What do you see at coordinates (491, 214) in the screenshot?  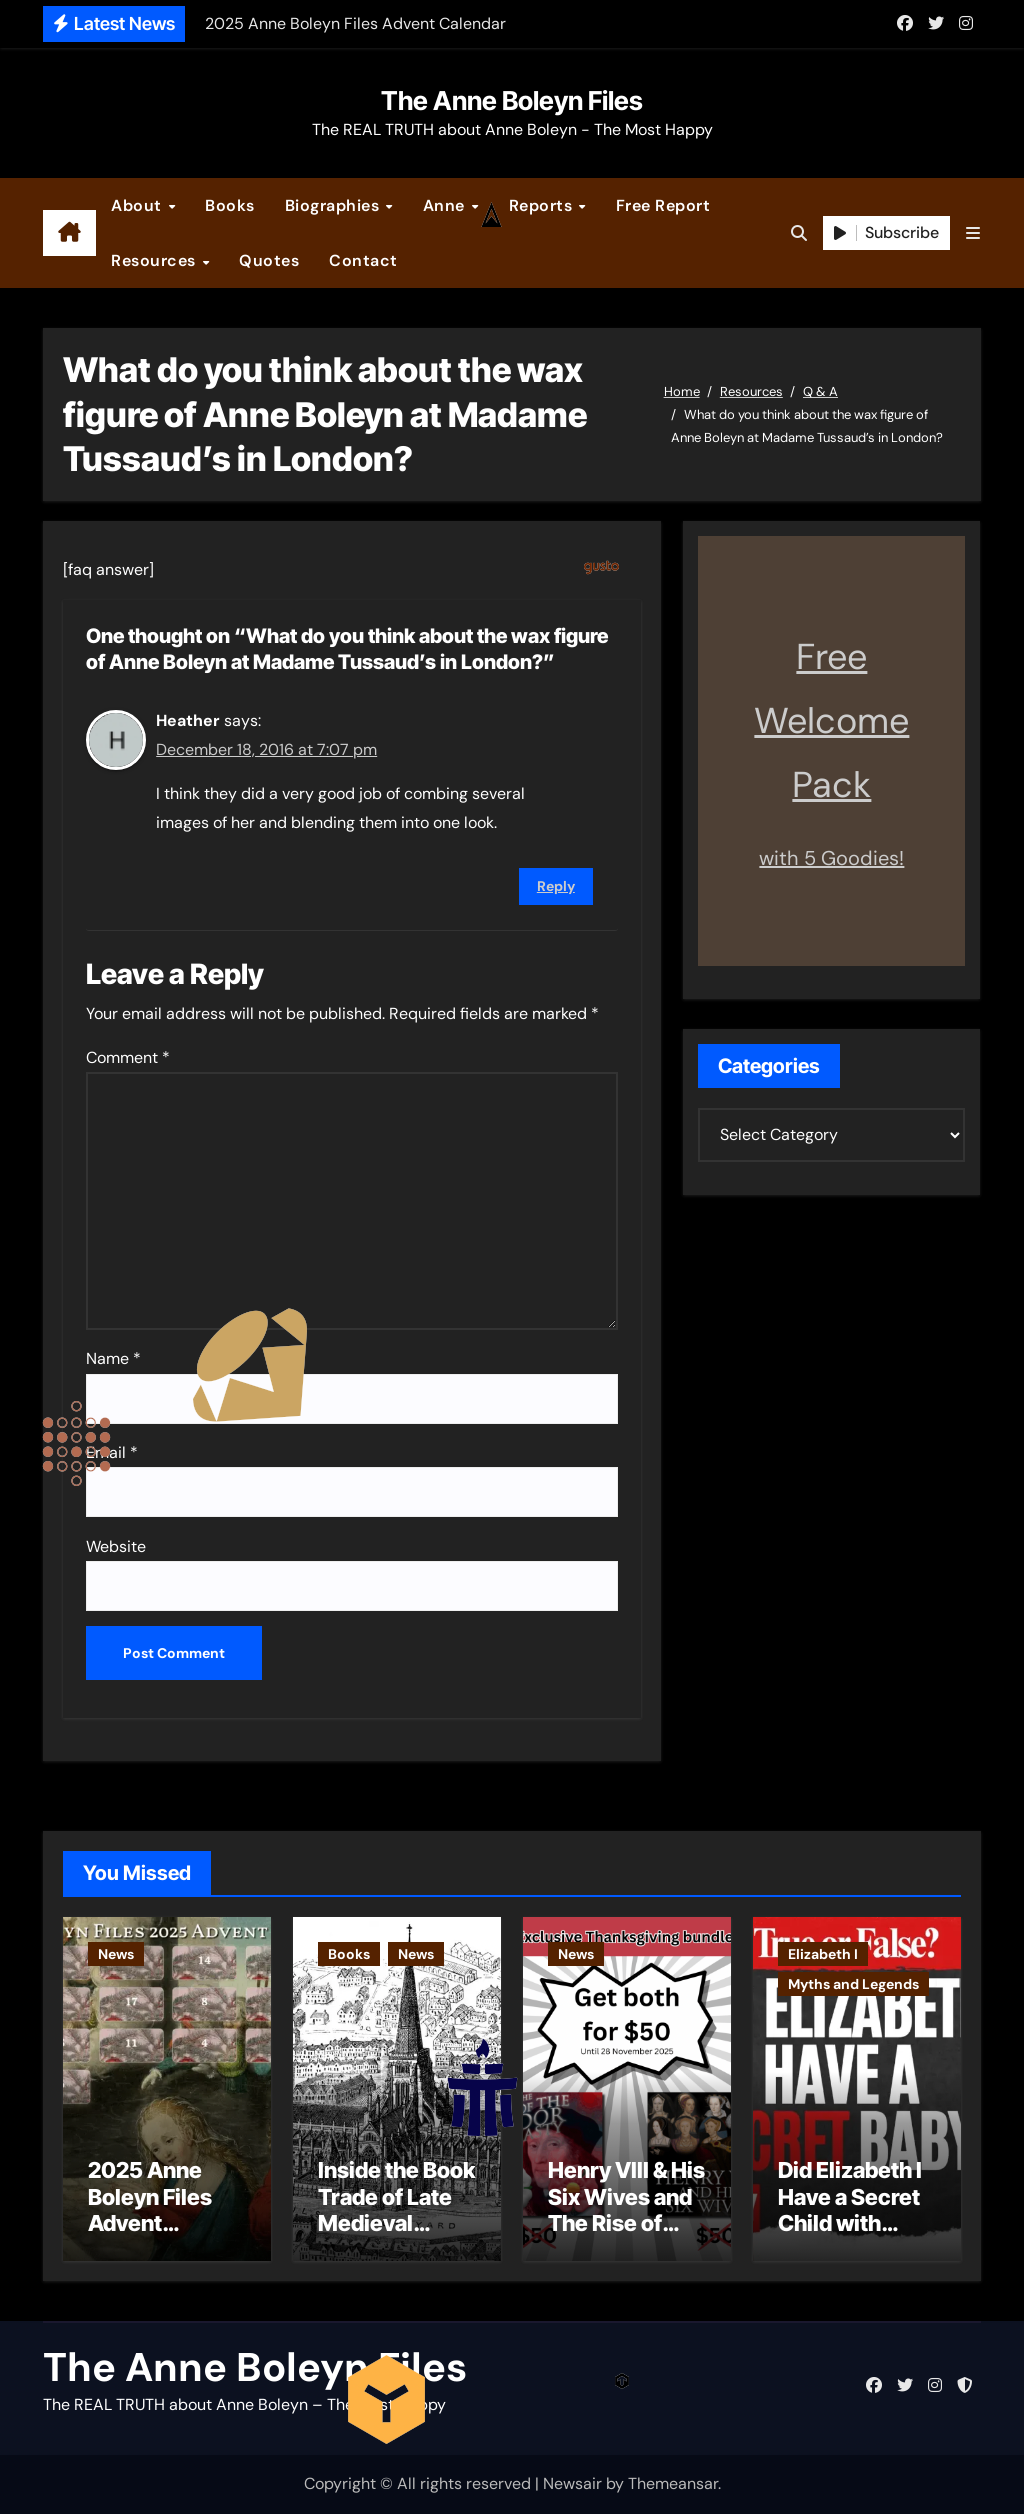 I see `lucia authentication service logo` at bounding box center [491, 214].